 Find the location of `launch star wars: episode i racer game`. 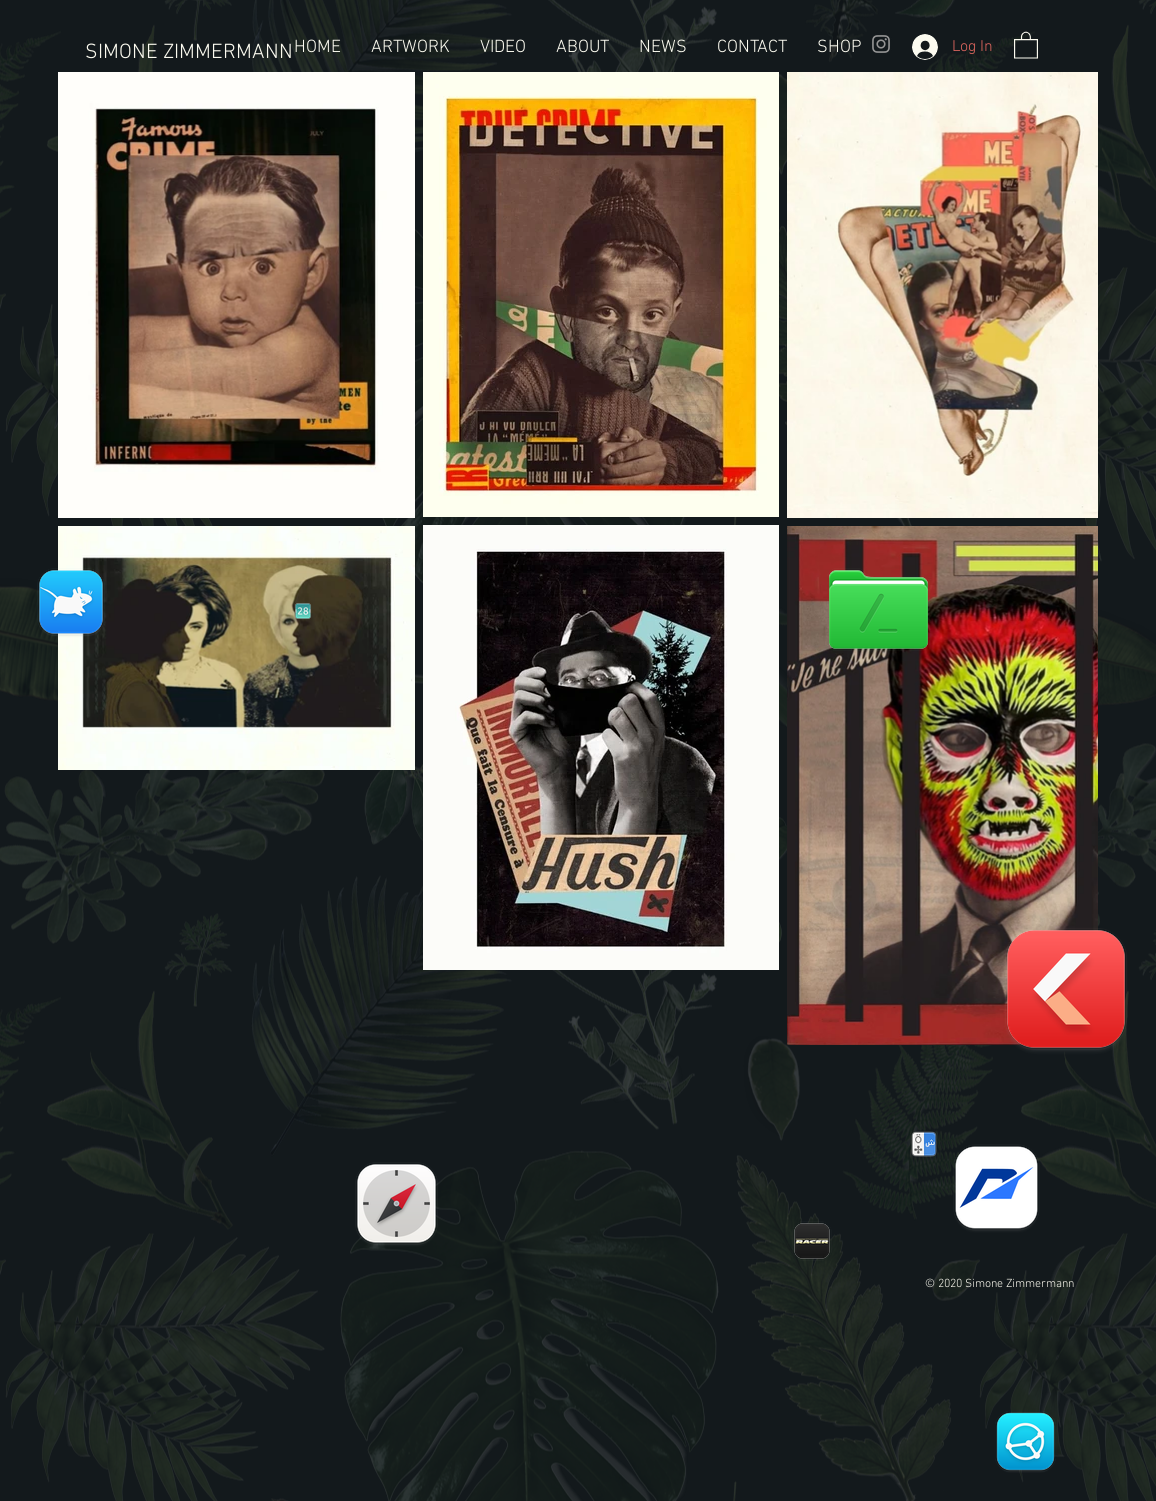

launch star wars: episode i racer game is located at coordinates (812, 1241).